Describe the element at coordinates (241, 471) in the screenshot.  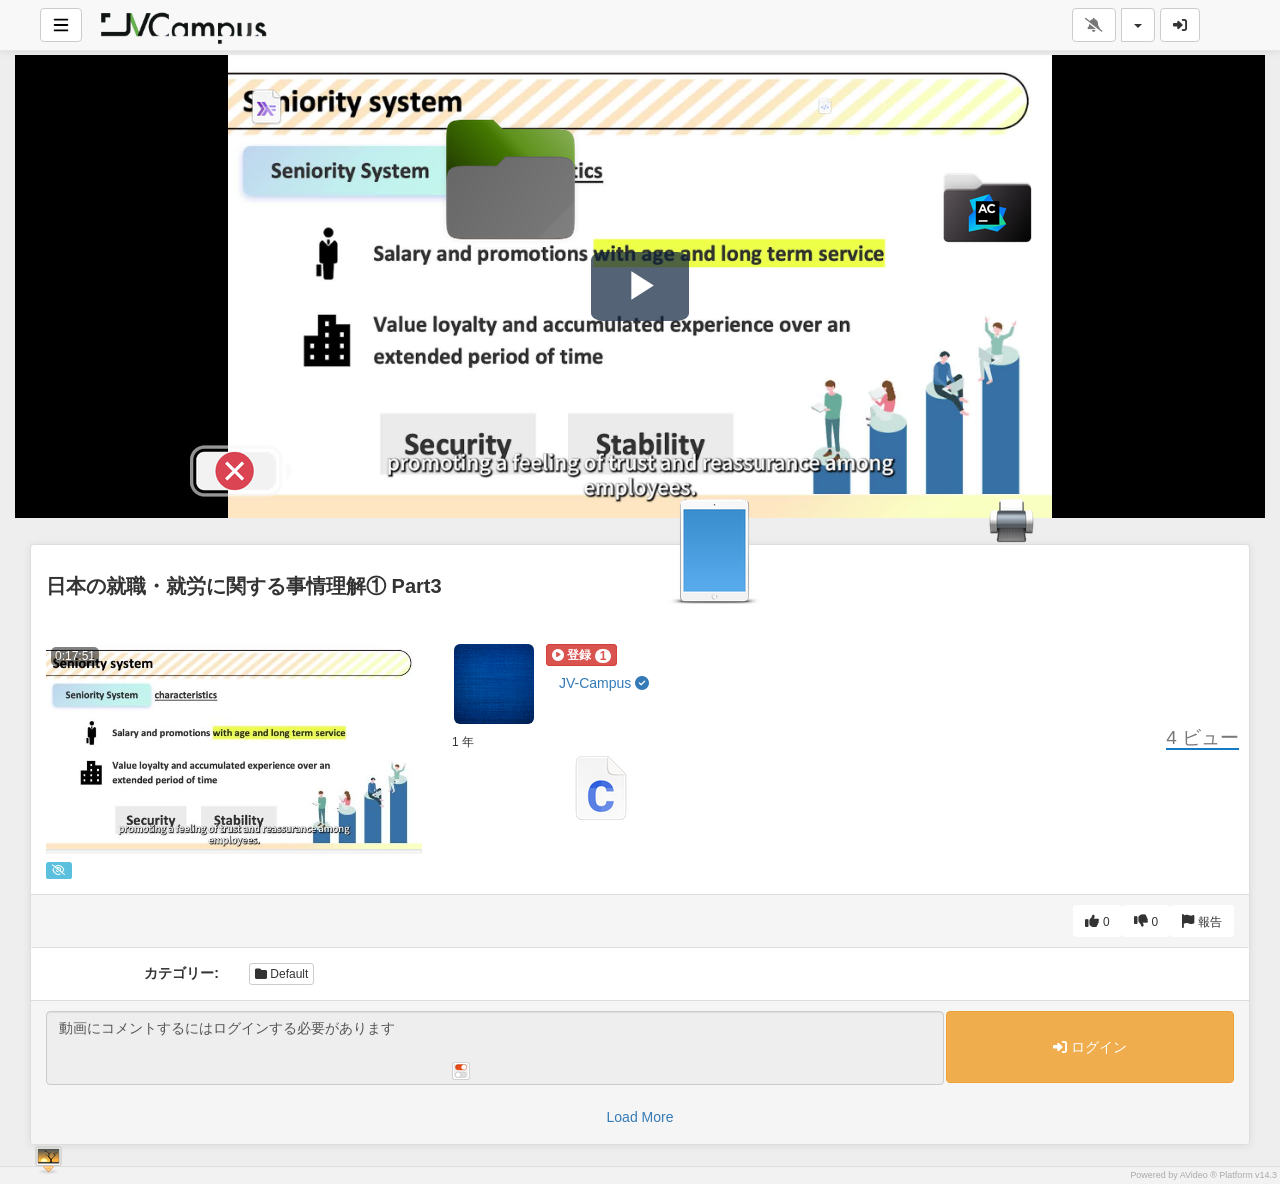
I see `indicates battery not detected or missing` at that location.